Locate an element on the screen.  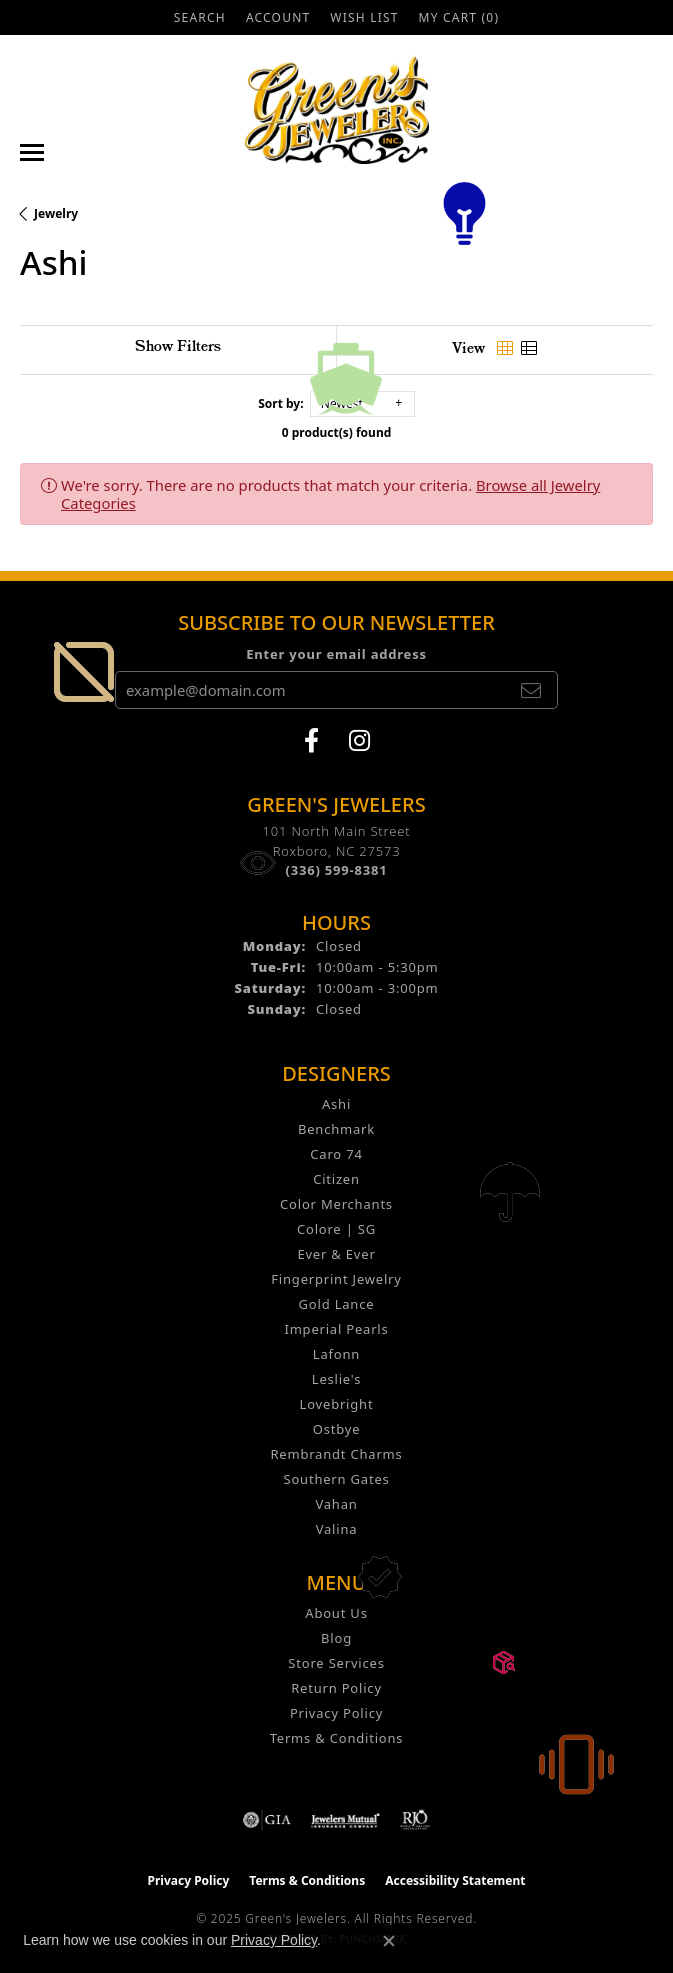
view tips or suggestions is located at coordinates (464, 213).